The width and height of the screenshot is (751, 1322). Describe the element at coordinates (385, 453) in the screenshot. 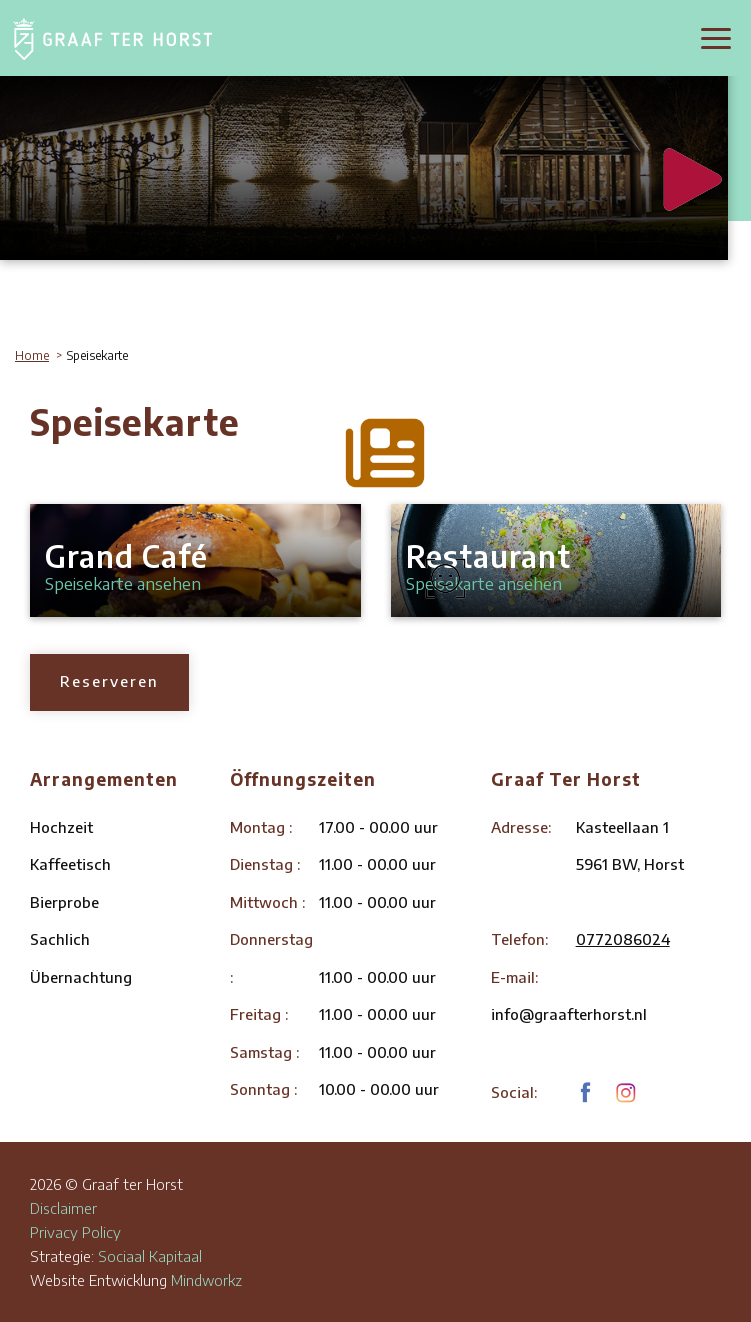

I see `view news feed or articles` at that location.